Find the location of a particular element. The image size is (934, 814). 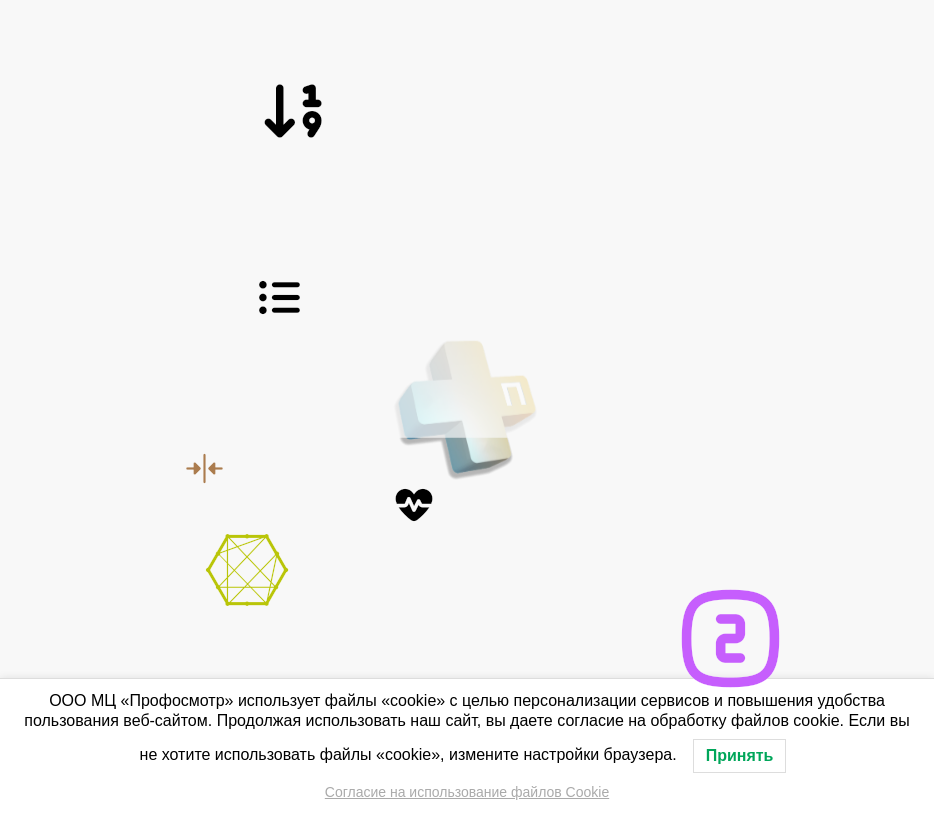

collapse or minimize horizontal spacing is located at coordinates (204, 468).